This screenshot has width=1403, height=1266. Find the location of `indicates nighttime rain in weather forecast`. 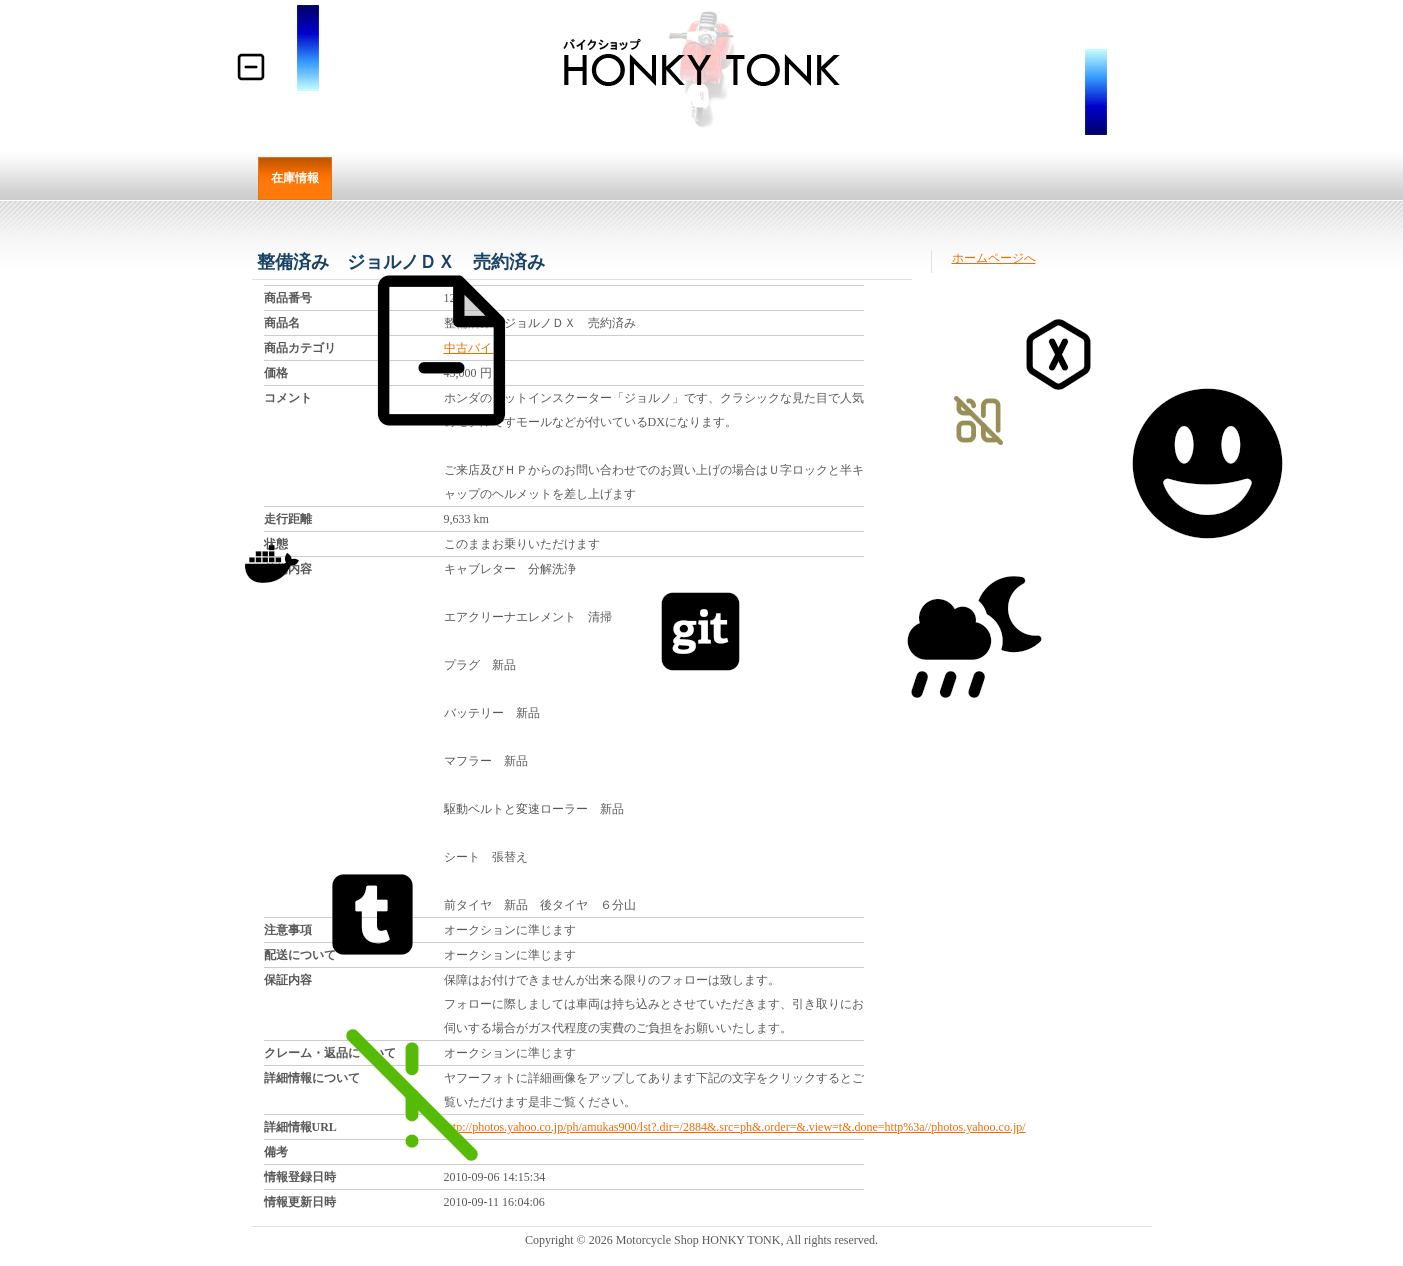

indicates nighttime rain in weather forecast is located at coordinates (976, 637).